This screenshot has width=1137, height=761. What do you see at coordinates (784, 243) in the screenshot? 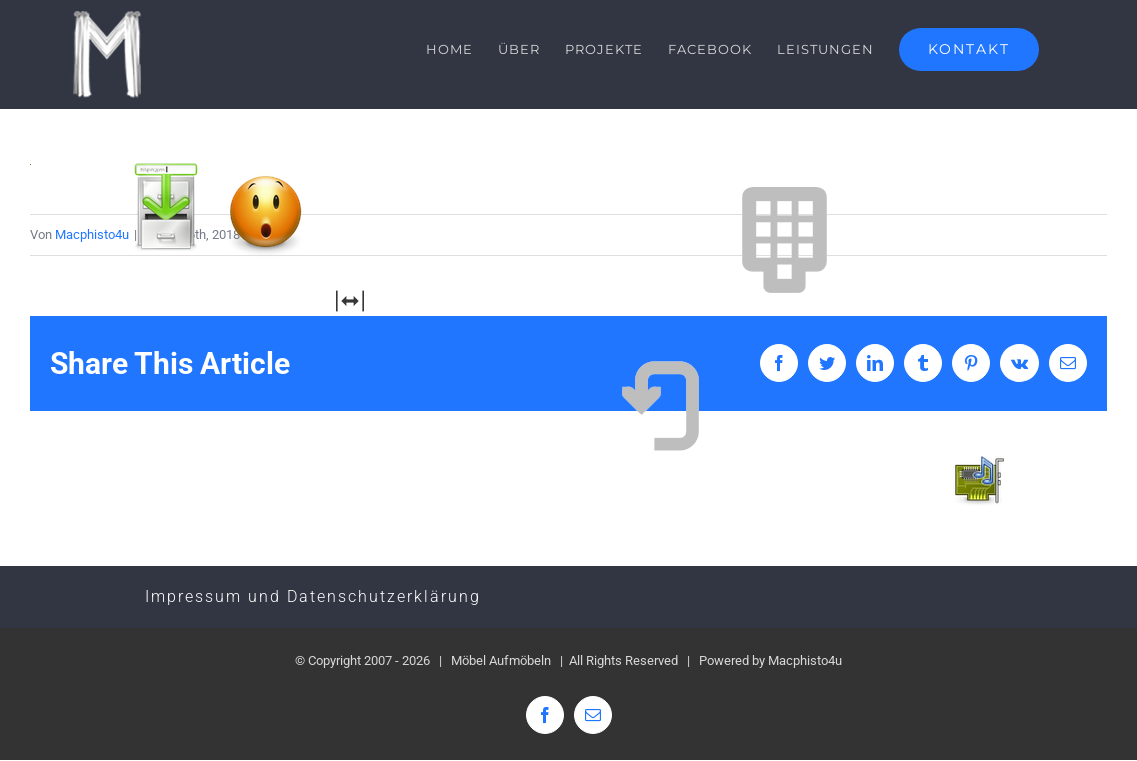
I see `open the dialpad for number input` at bounding box center [784, 243].